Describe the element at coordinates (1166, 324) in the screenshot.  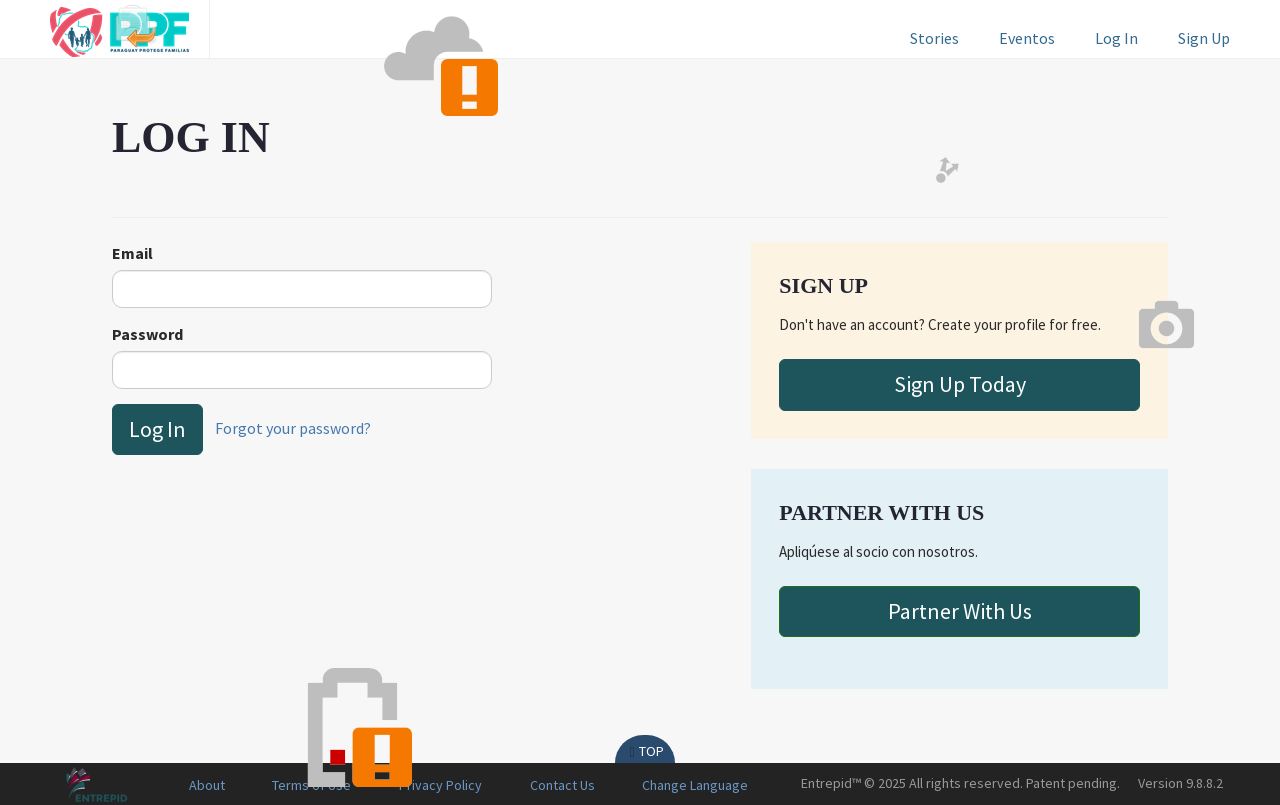
I see `open camera to take a photo` at that location.